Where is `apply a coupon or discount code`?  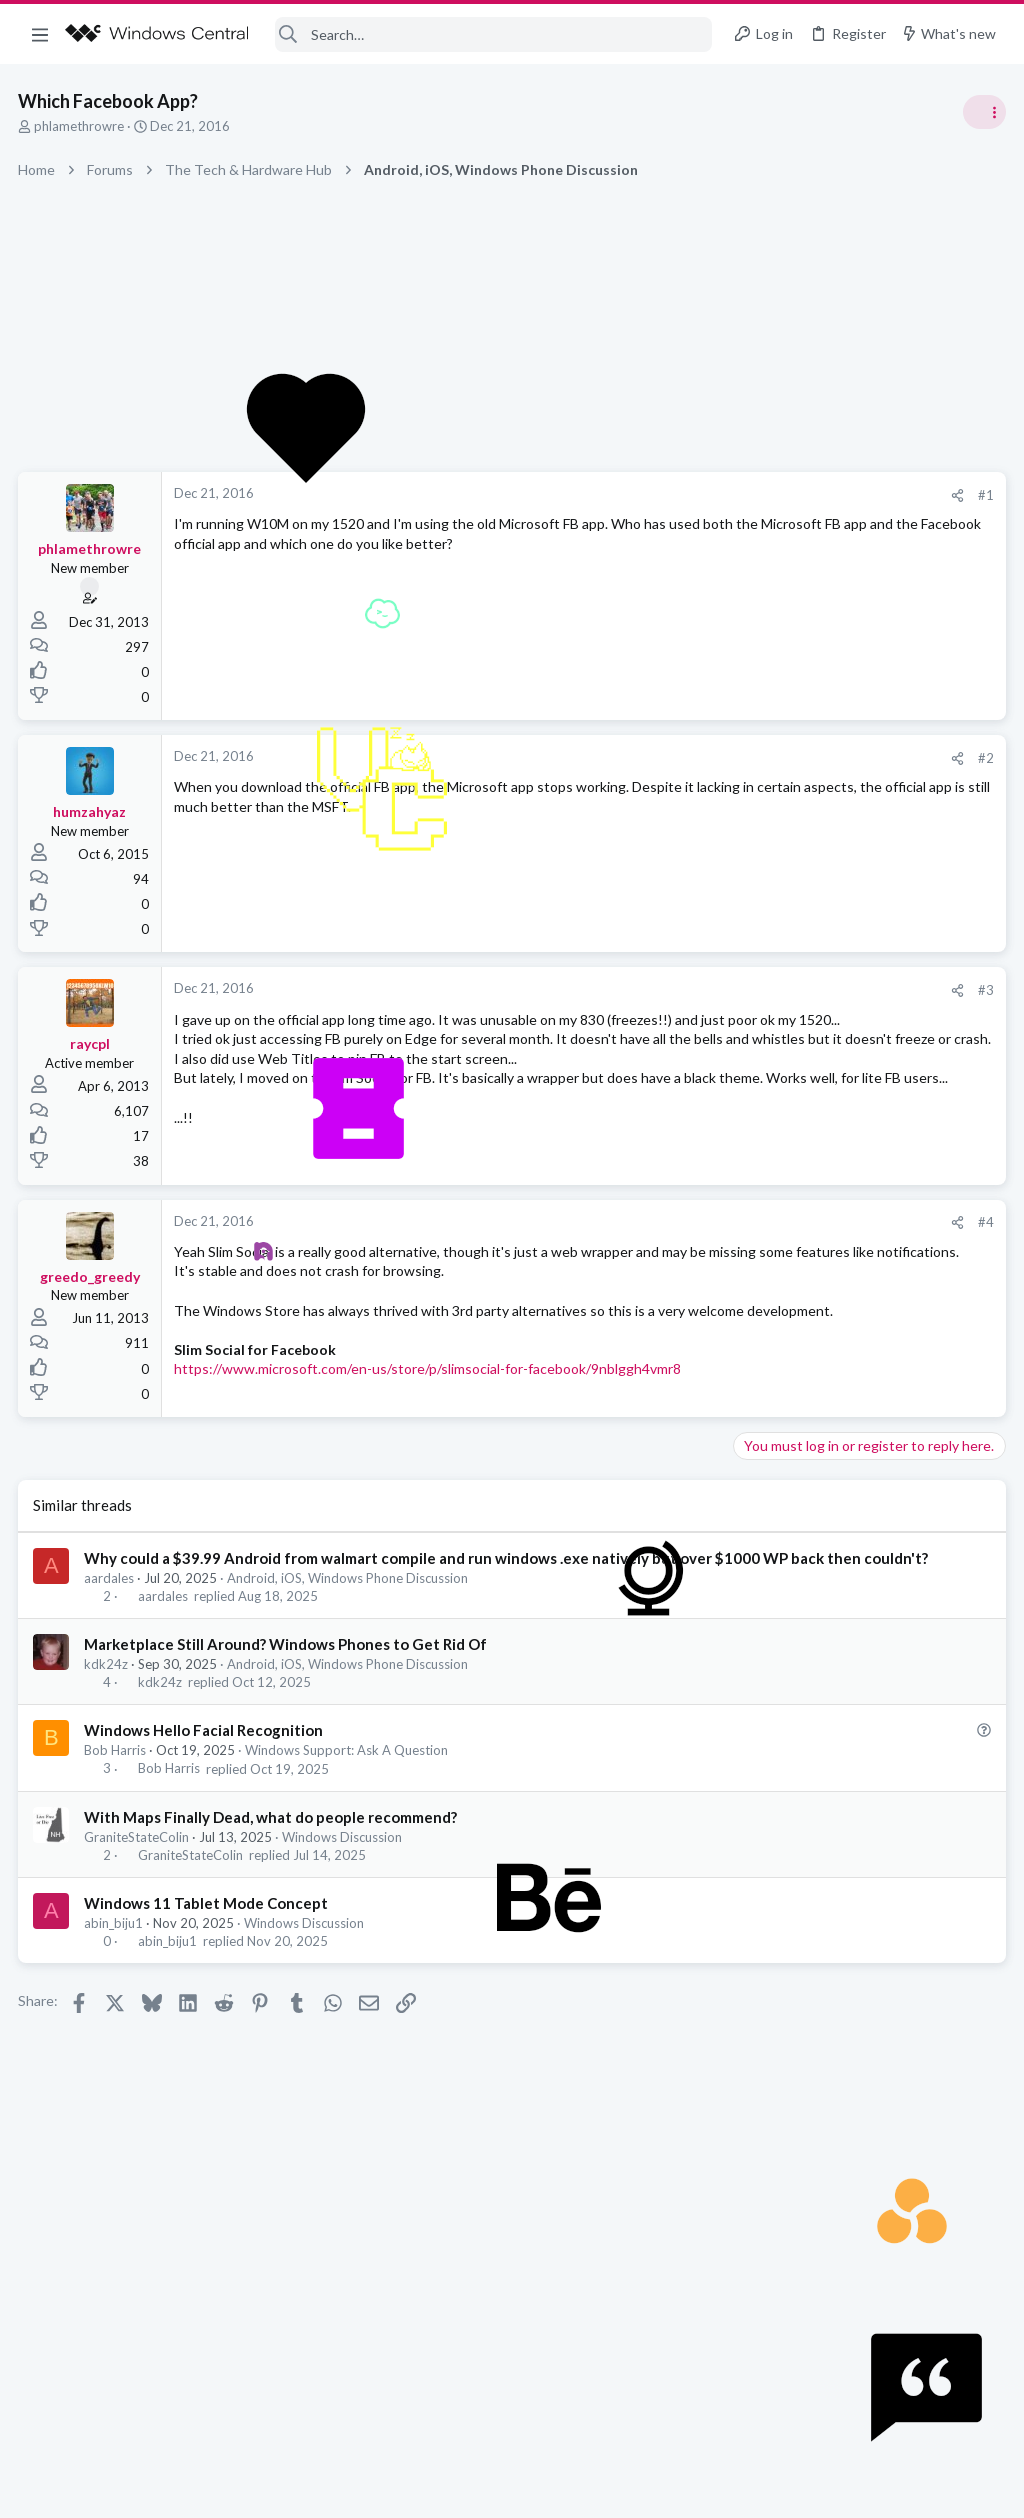
apply a coupon or discount code is located at coordinates (358, 1108).